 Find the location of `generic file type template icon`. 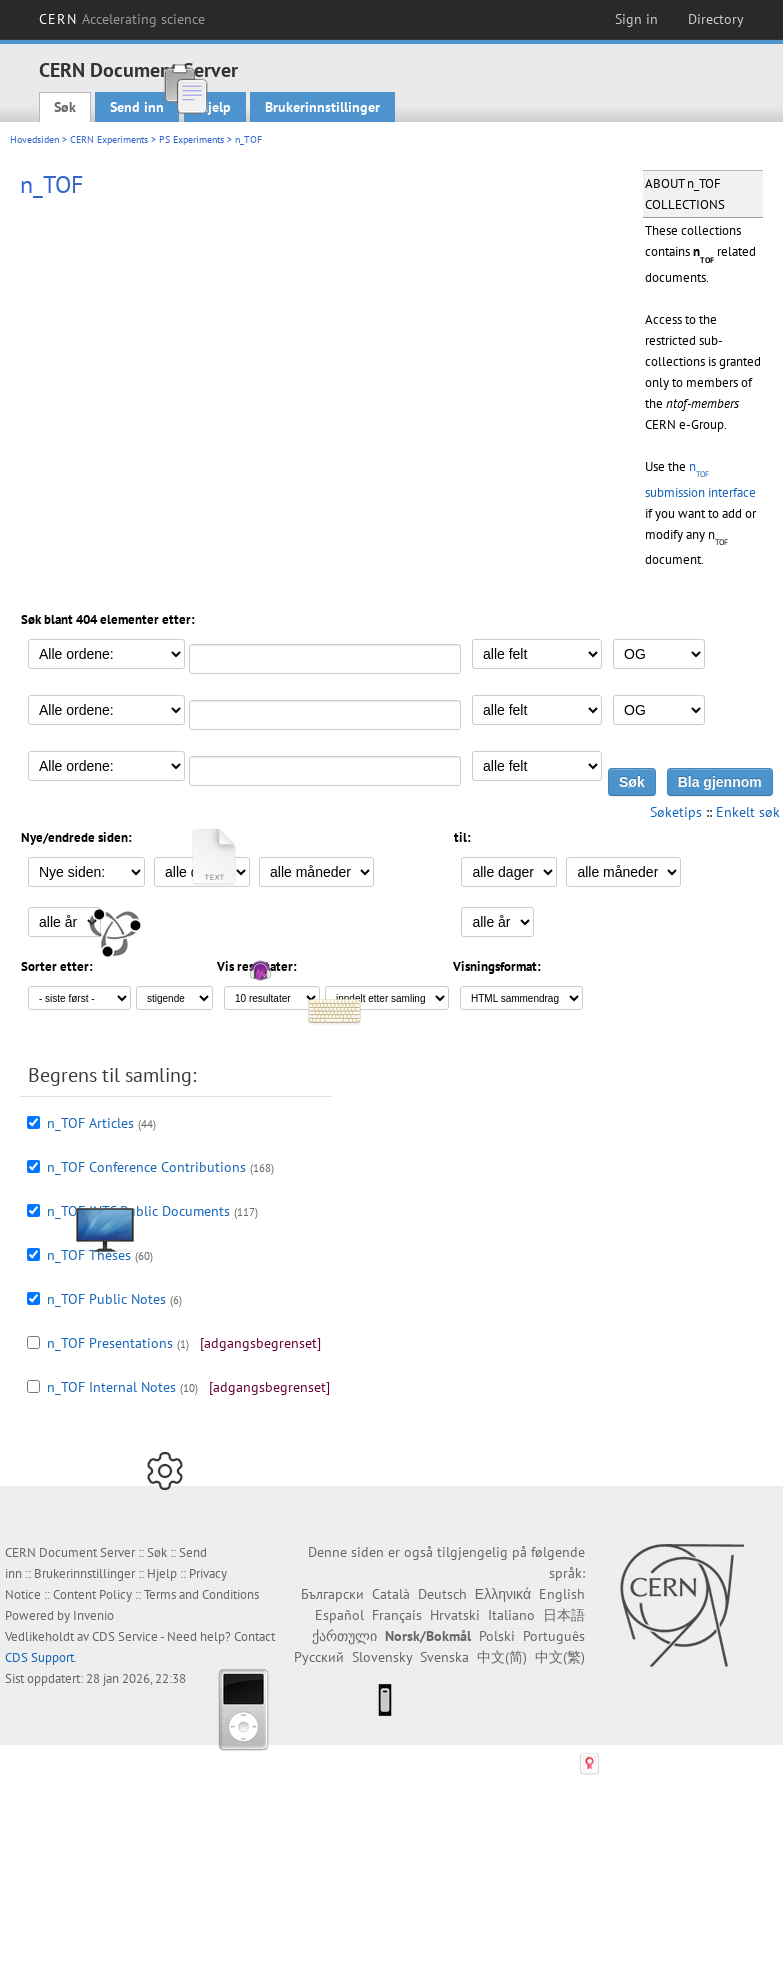

generic file type template icon is located at coordinates (214, 857).